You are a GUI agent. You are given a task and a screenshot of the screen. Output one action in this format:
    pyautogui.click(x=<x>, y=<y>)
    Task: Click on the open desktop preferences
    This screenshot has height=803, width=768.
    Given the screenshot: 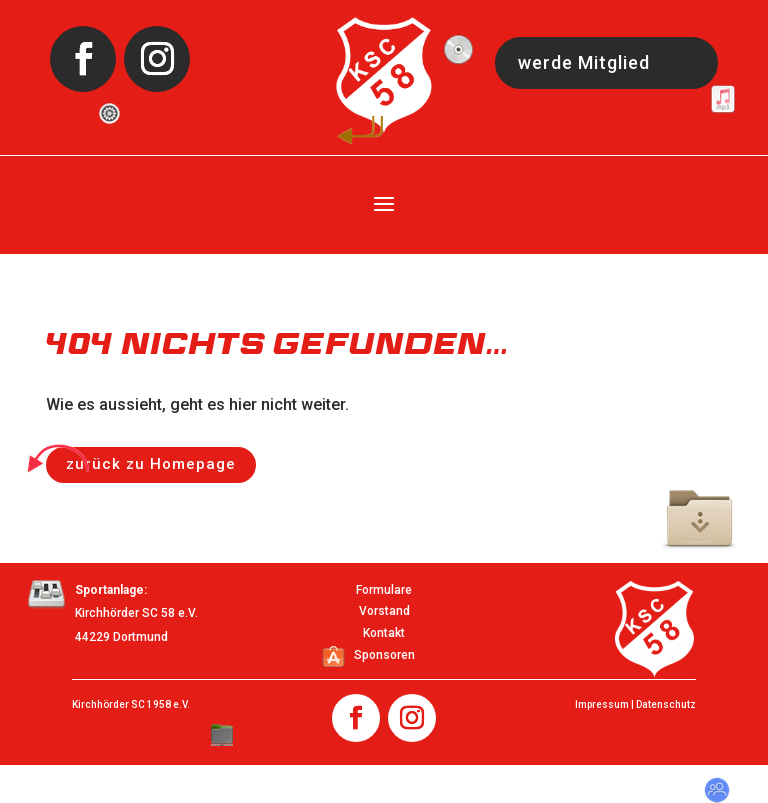 What is the action you would take?
    pyautogui.click(x=46, y=593)
    